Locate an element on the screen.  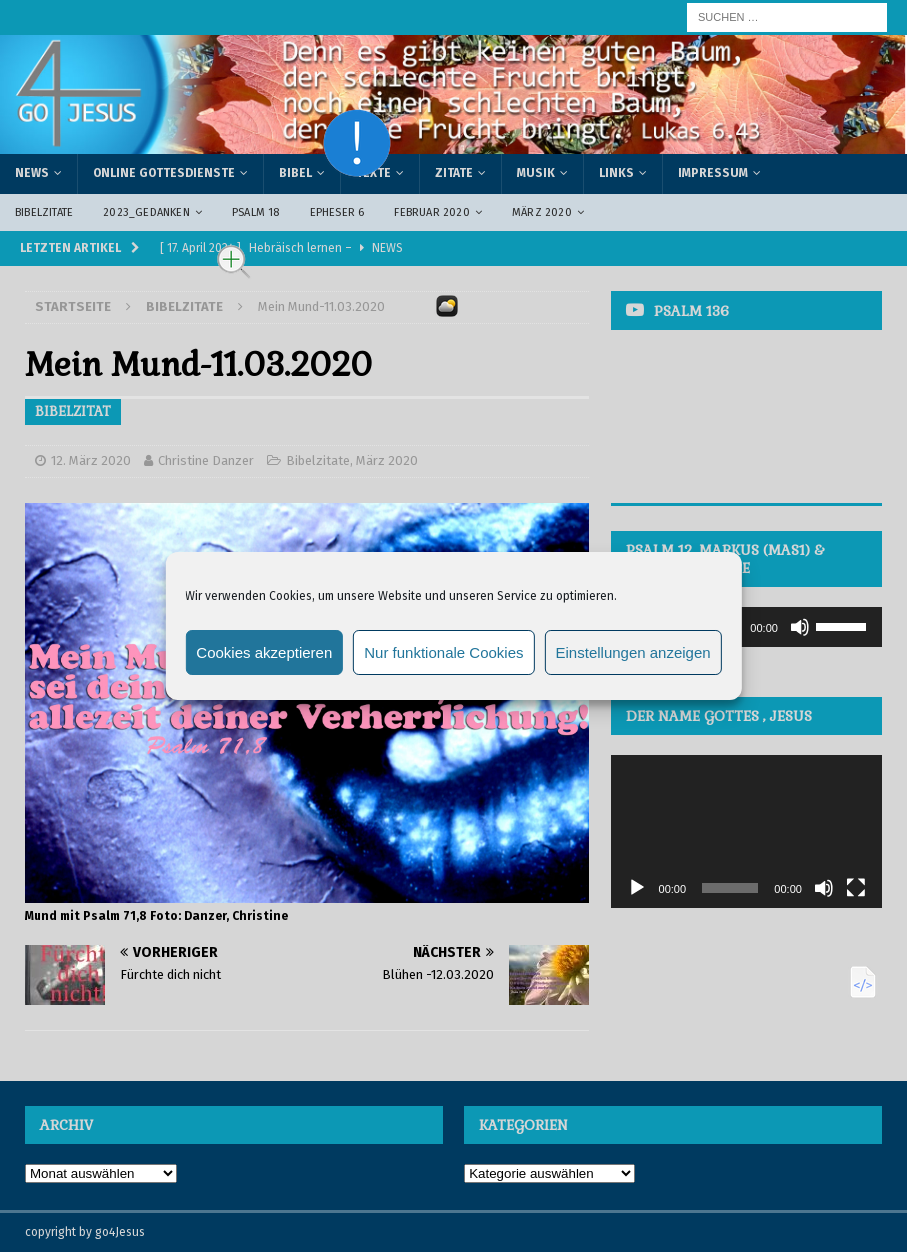
mark an email as important is located at coordinates (357, 143).